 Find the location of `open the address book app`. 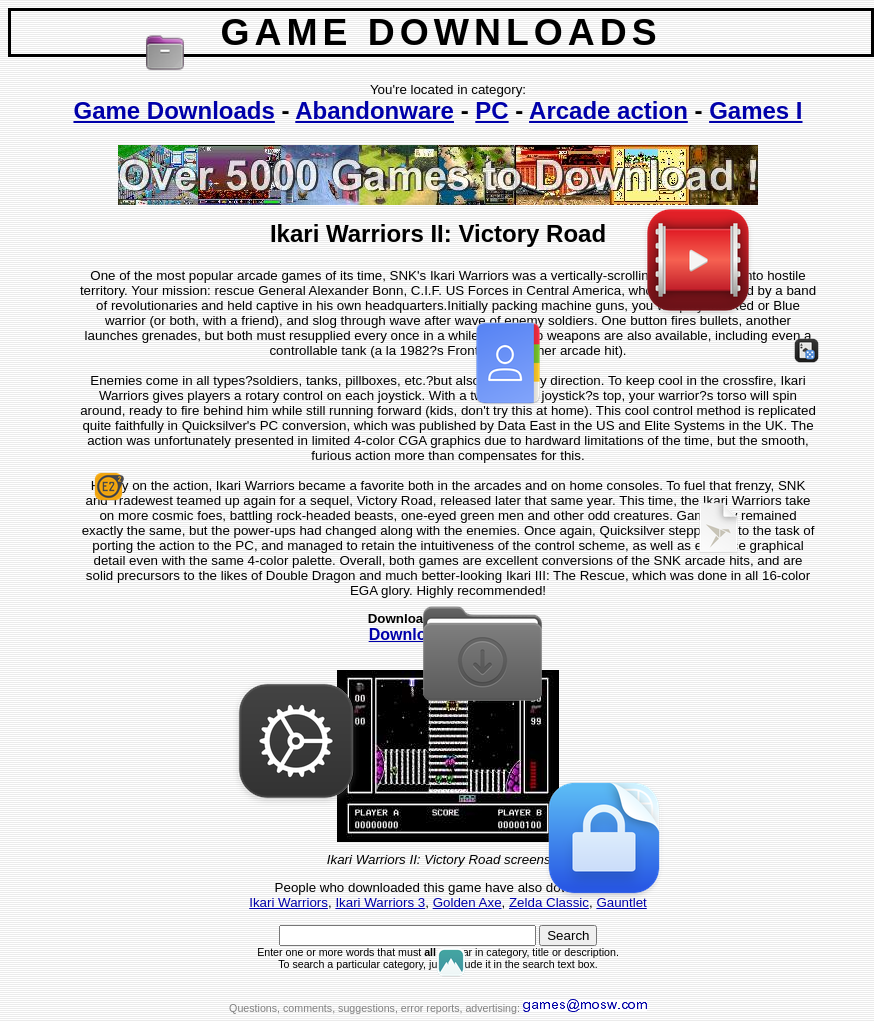

open the address book app is located at coordinates (508, 363).